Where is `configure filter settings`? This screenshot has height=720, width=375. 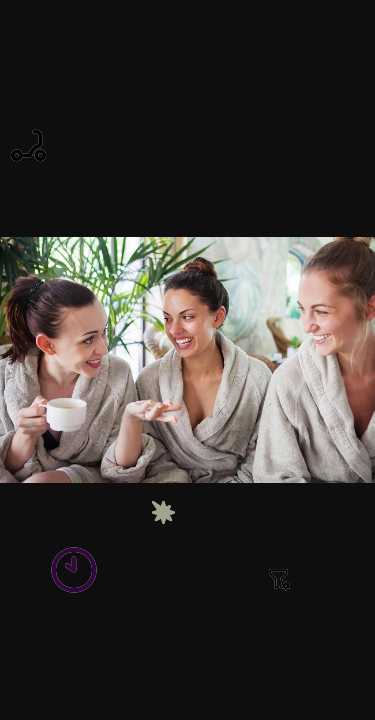 configure filter settings is located at coordinates (278, 578).